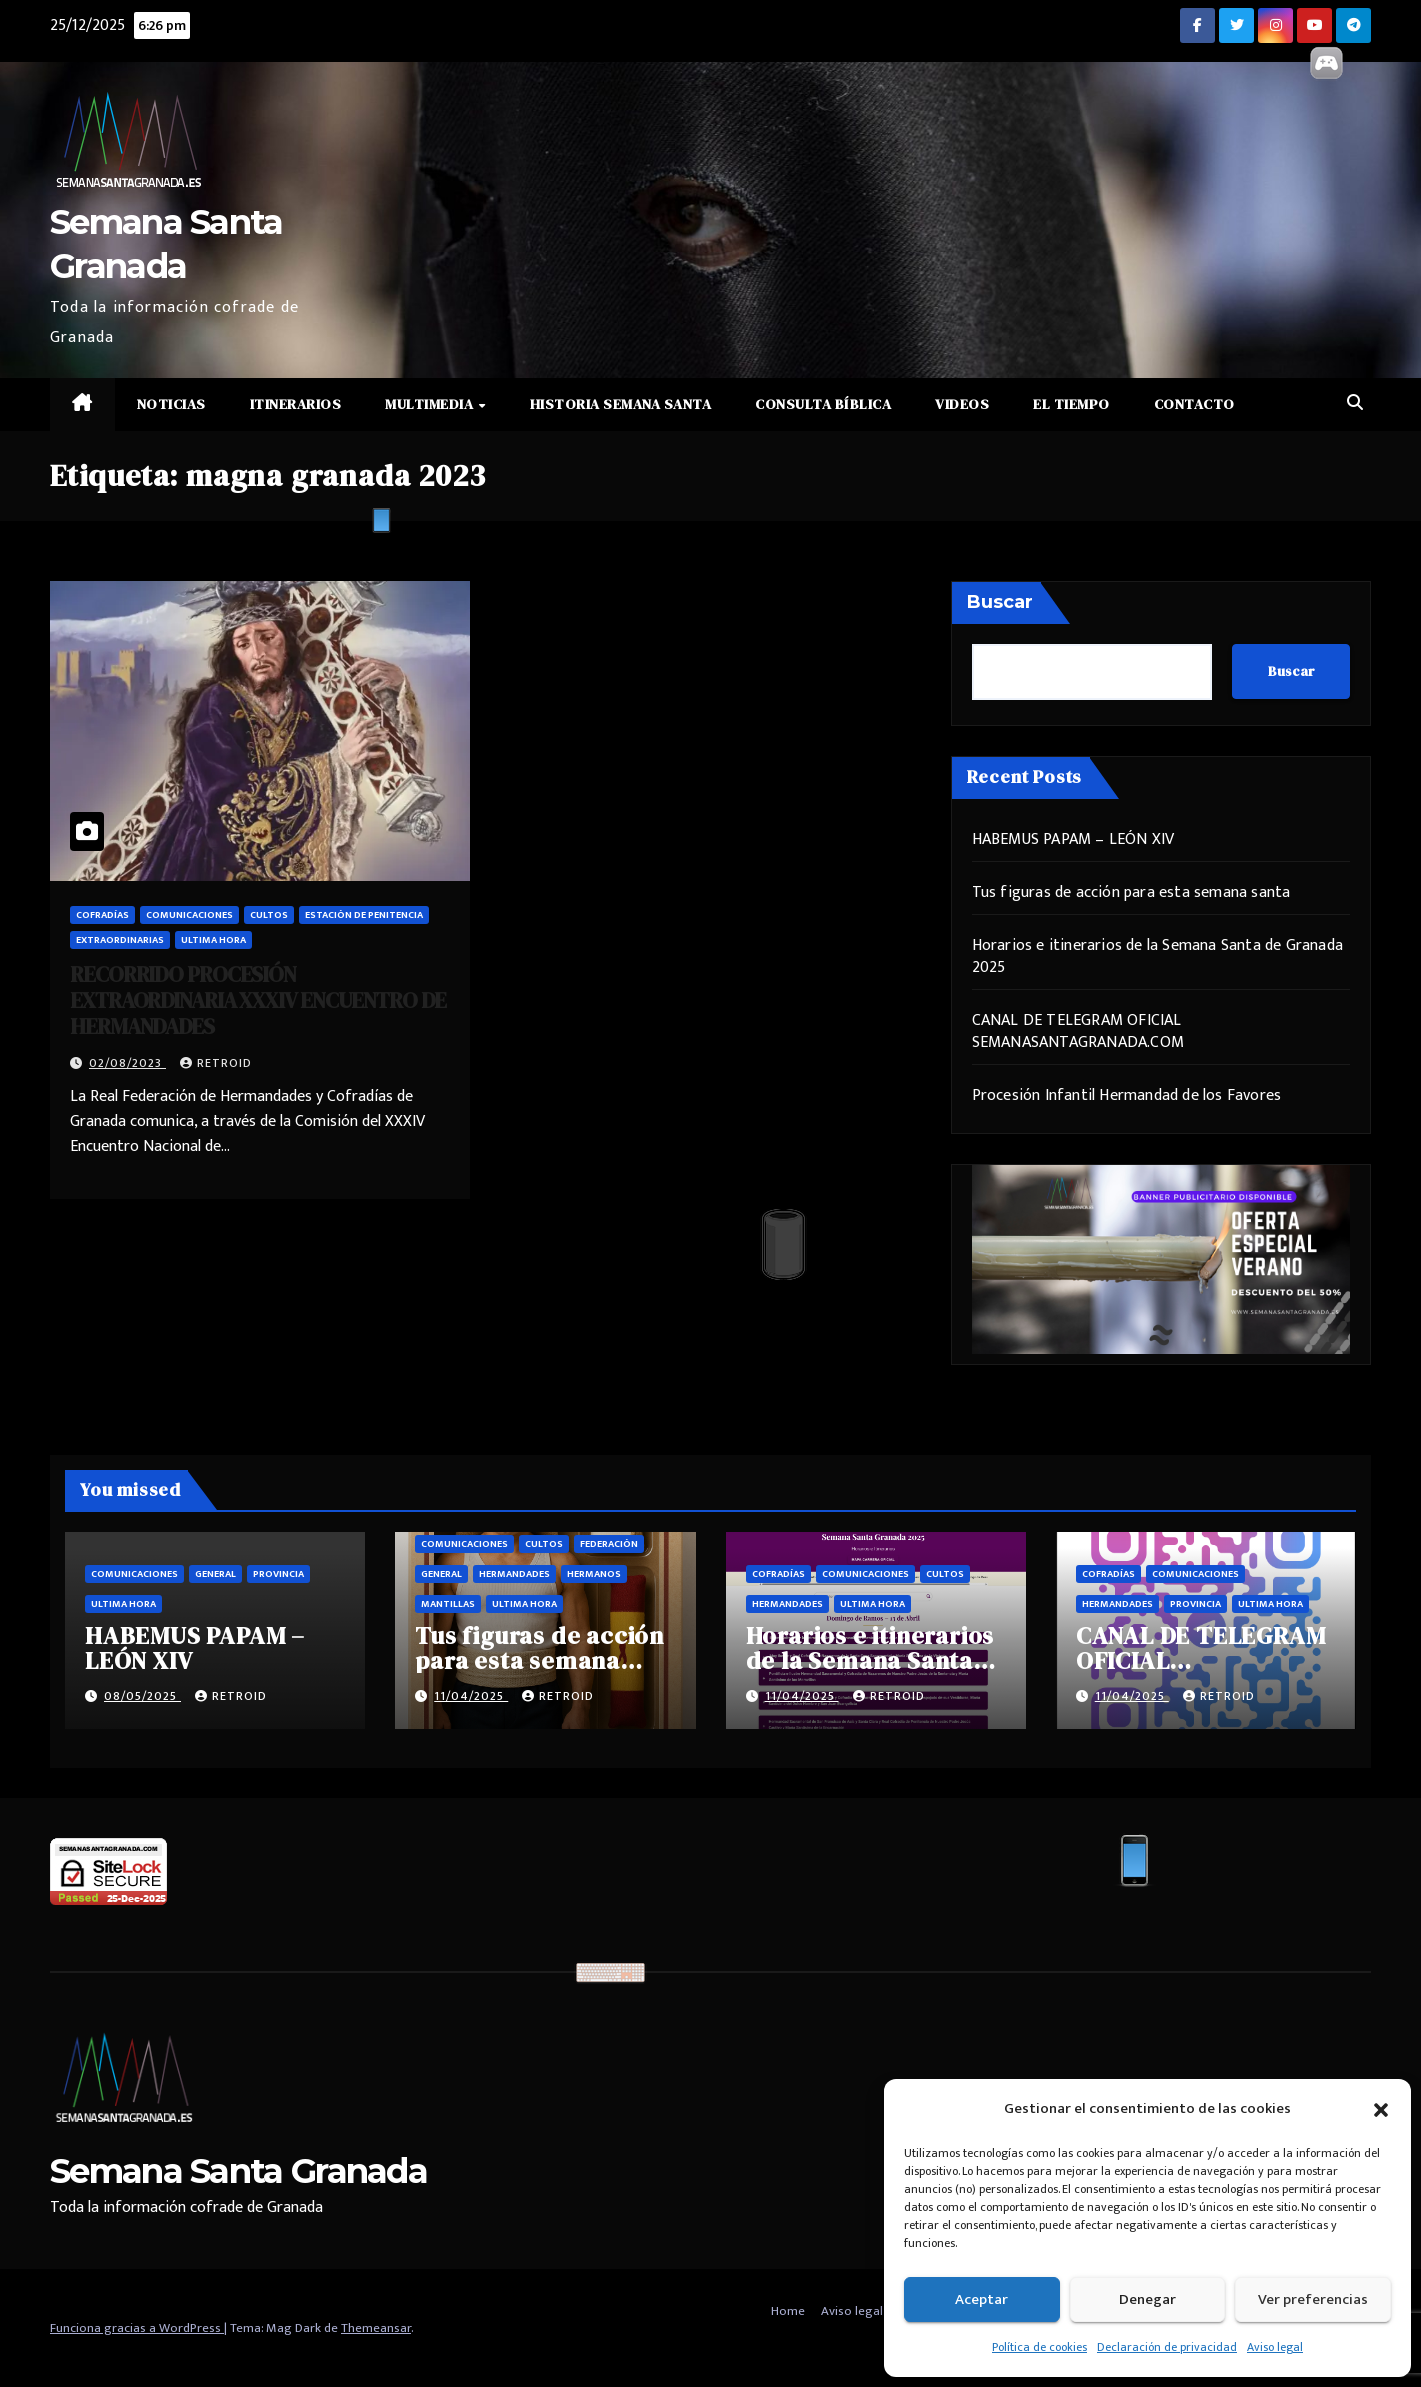 The image size is (1421, 2387). Describe the element at coordinates (381, 520) in the screenshot. I see `iPad Air device icon` at that location.